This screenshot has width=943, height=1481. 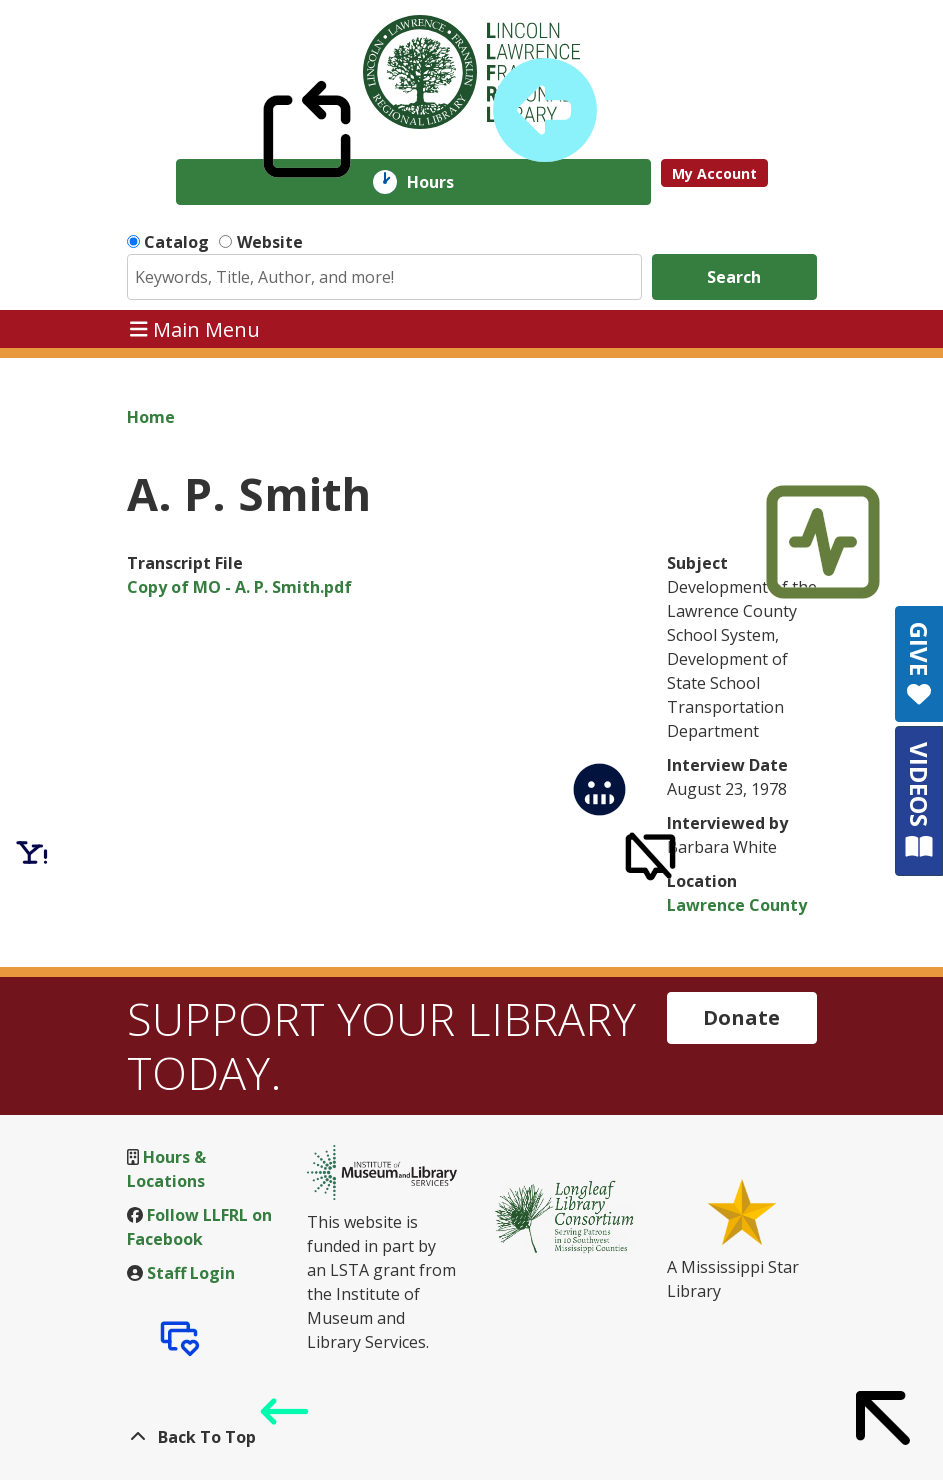 What do you see at coordinates (823, 542) in the screenshot?
I see `view activity or system status` at bounding box center [823, 542].